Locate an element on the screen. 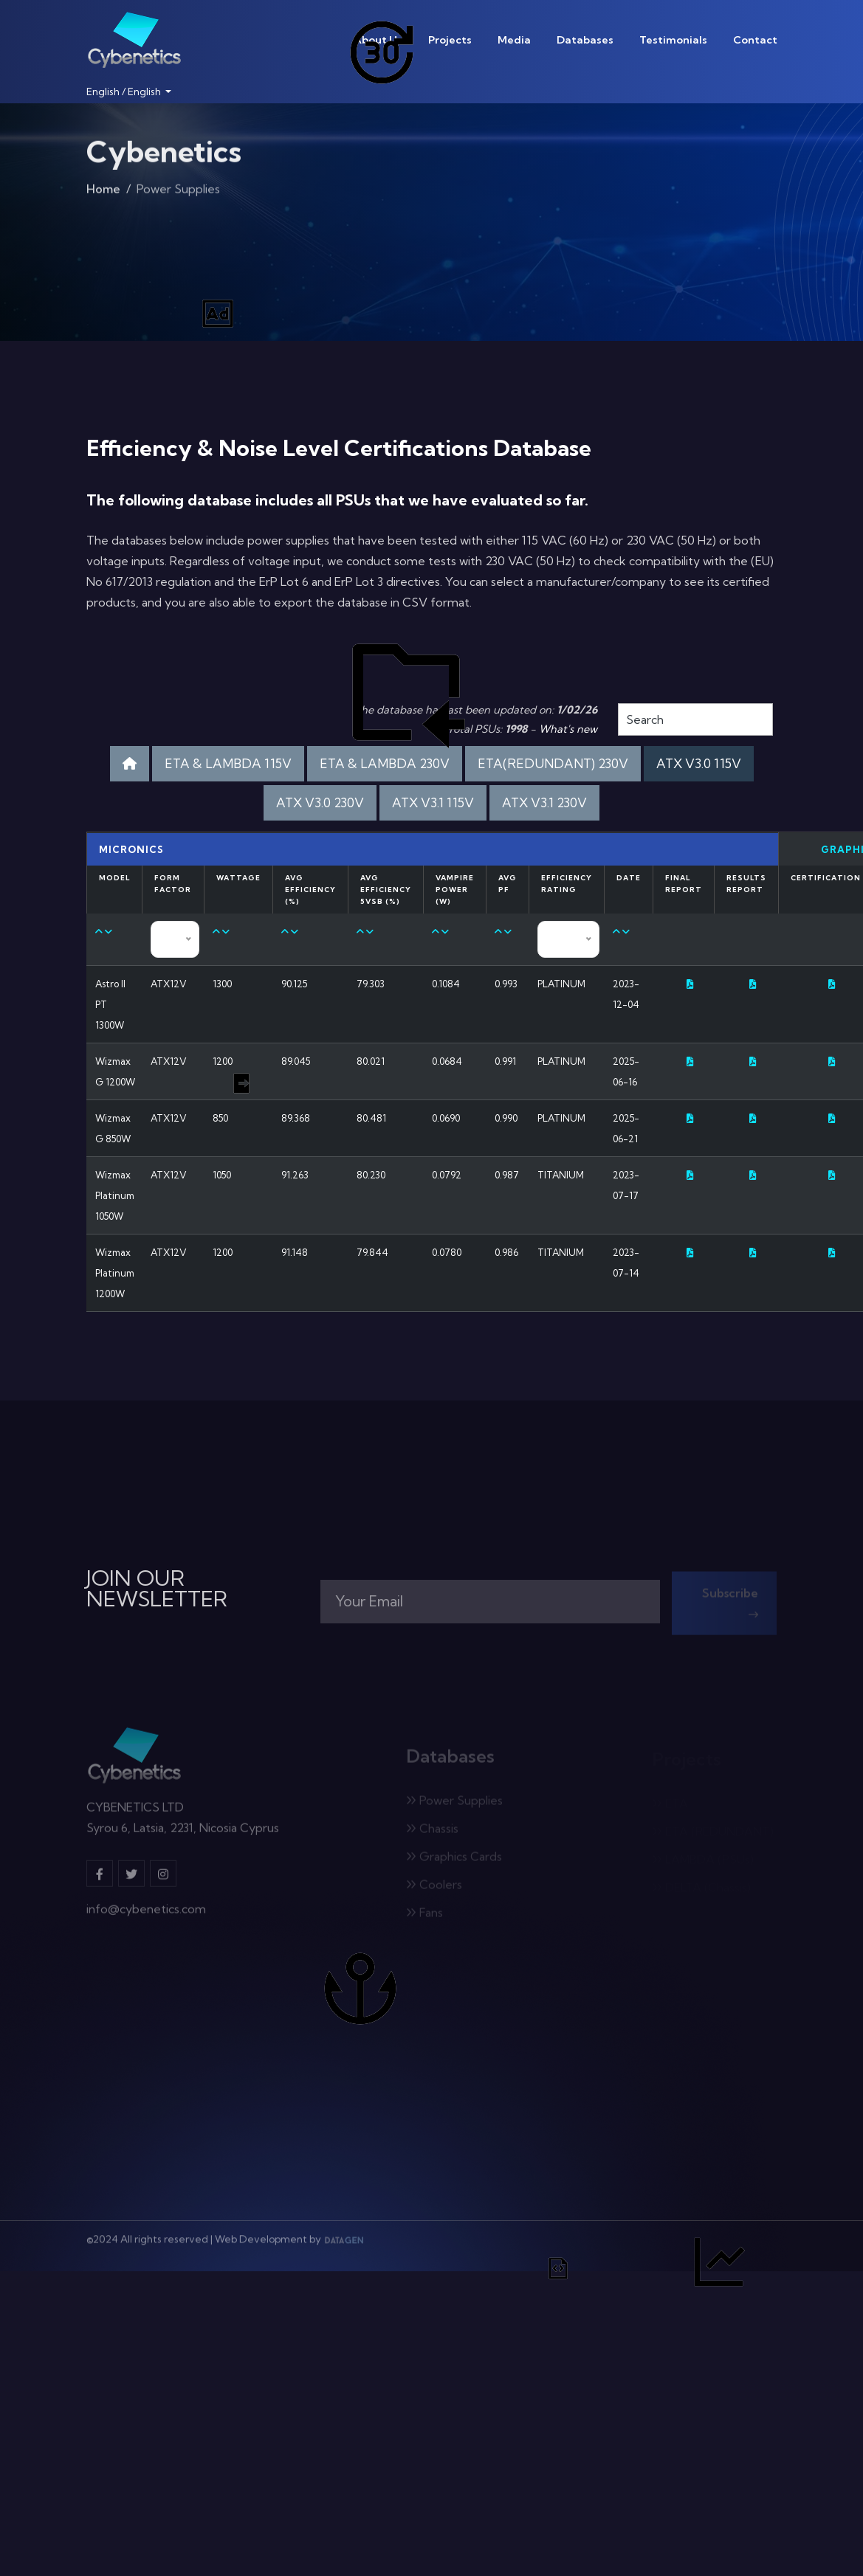 This screenshot has height=2576, width=863. access marina or harbor locations is located at coordinates (360, 1989).